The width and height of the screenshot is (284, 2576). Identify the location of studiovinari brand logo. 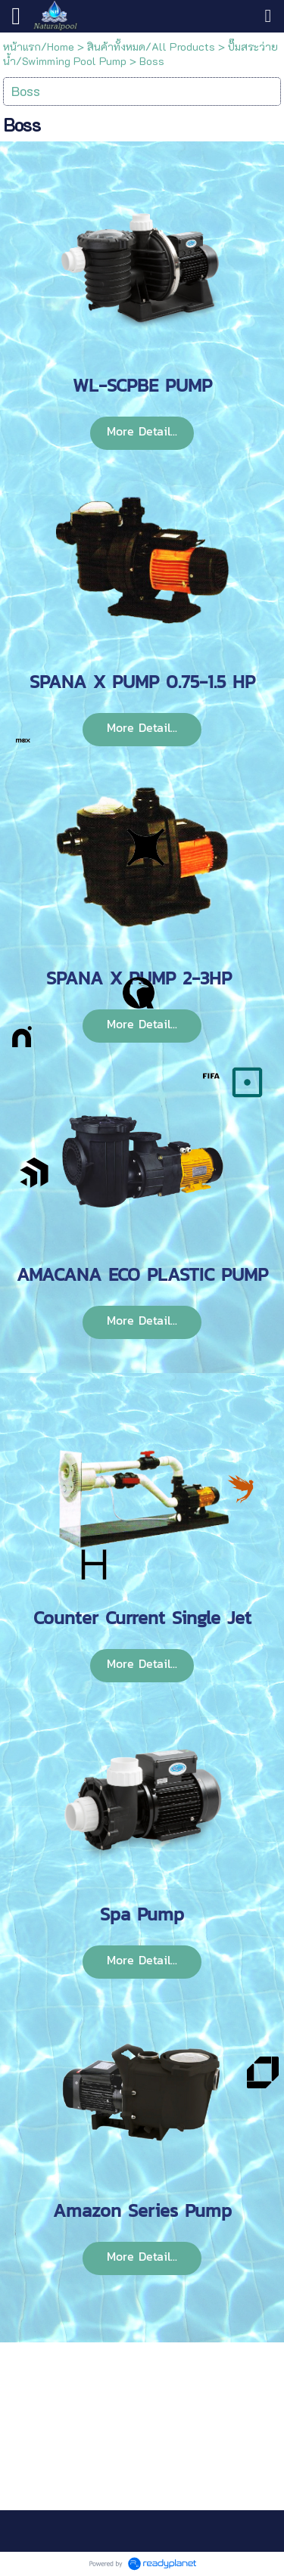
(240, 1489).